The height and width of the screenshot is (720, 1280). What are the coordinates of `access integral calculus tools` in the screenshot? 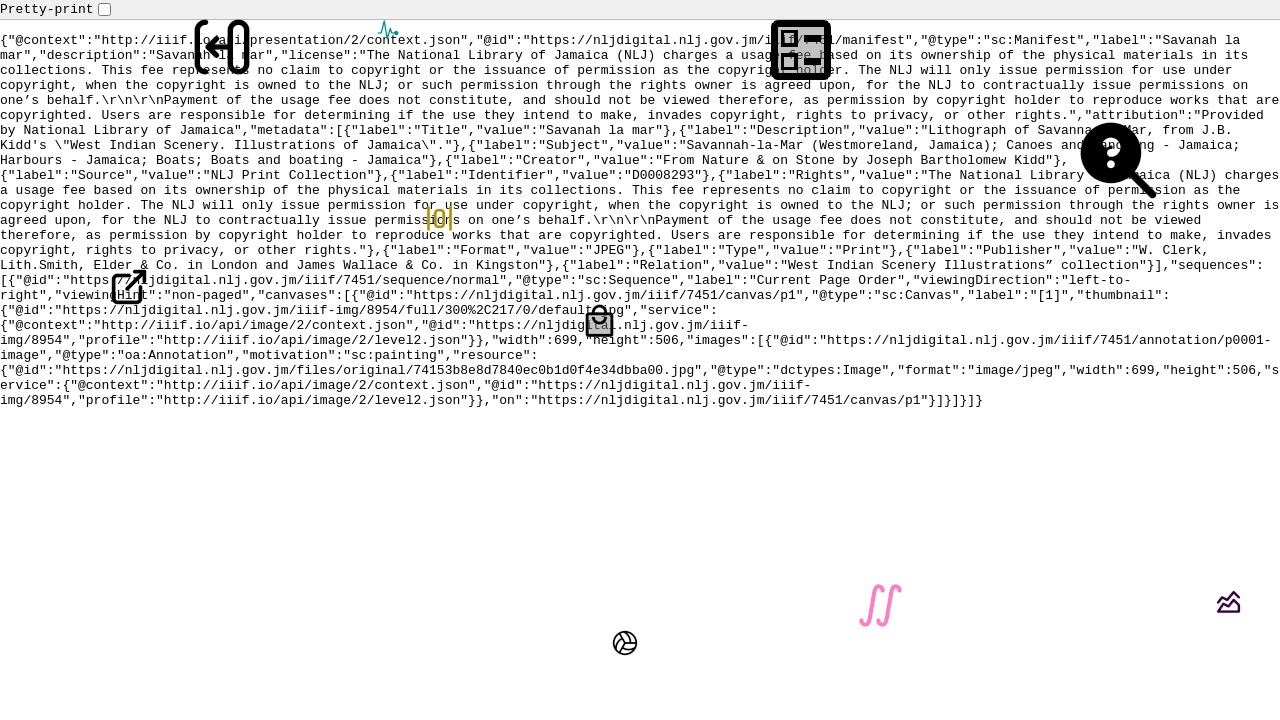 It's located at (880, 605).